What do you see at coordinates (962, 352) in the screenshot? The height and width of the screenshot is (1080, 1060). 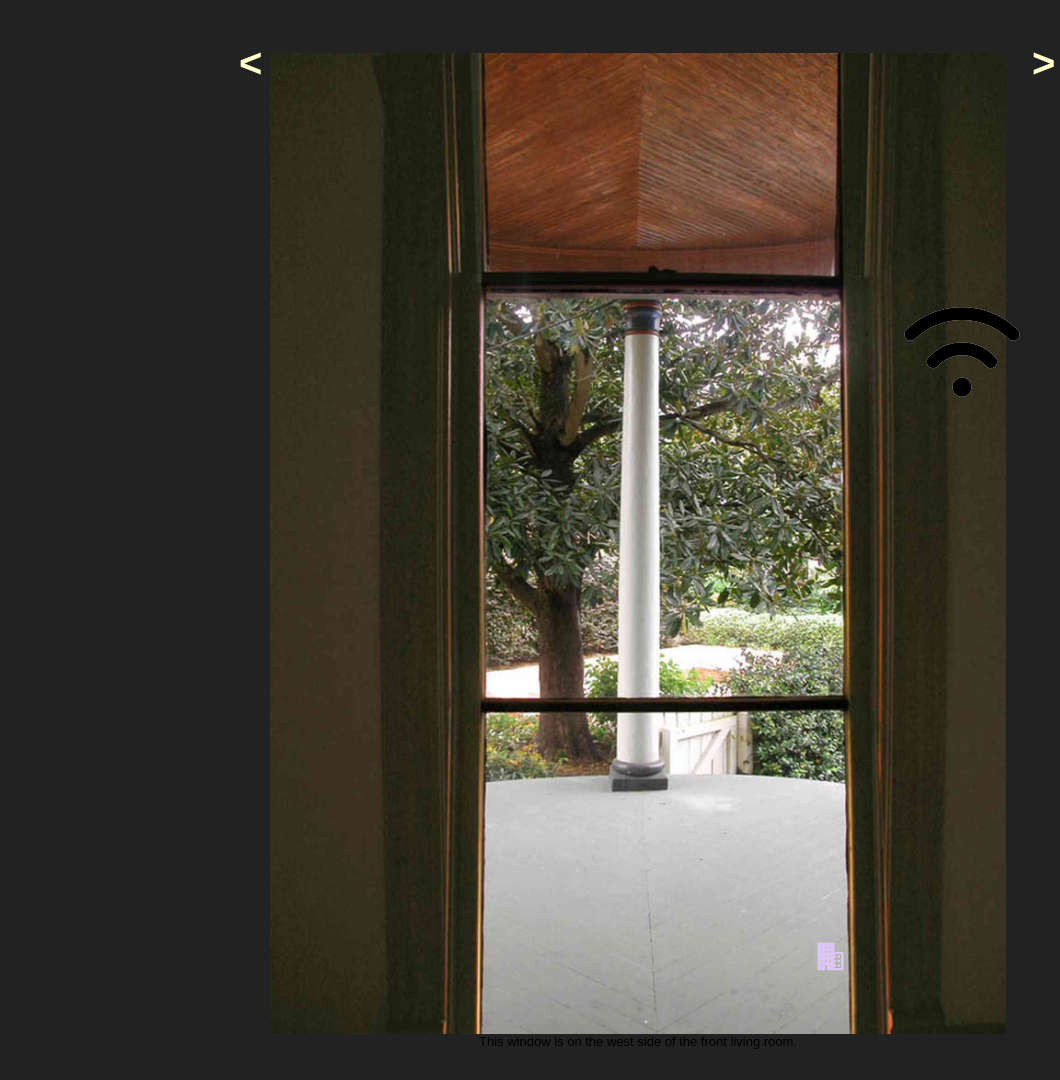 I see `indicates strong wifi connection` at bounding box center [962, 352].